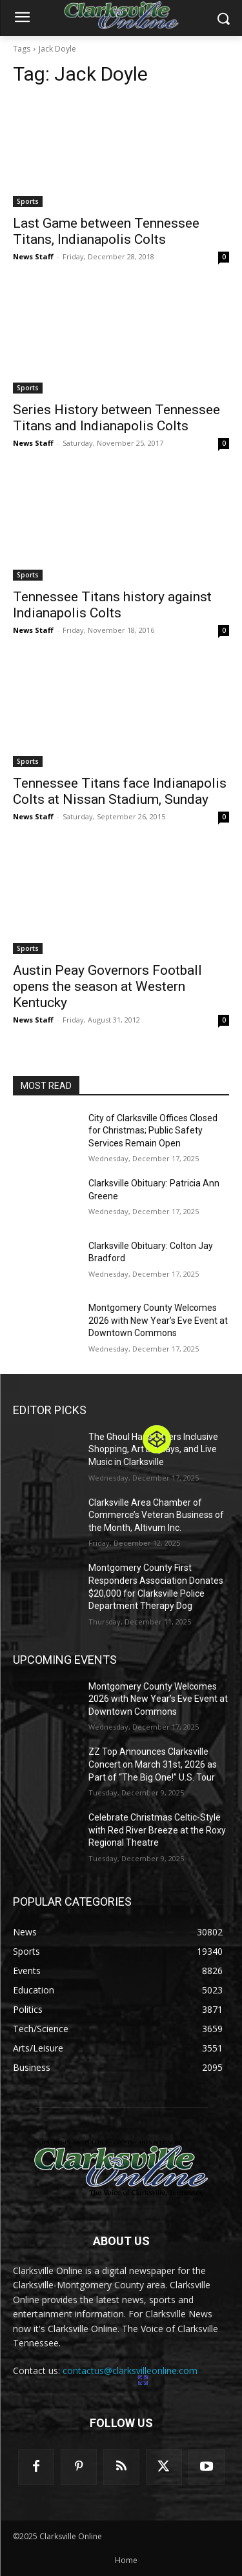  I want to click on expand to fullscreen mode, so click(143, 2380).